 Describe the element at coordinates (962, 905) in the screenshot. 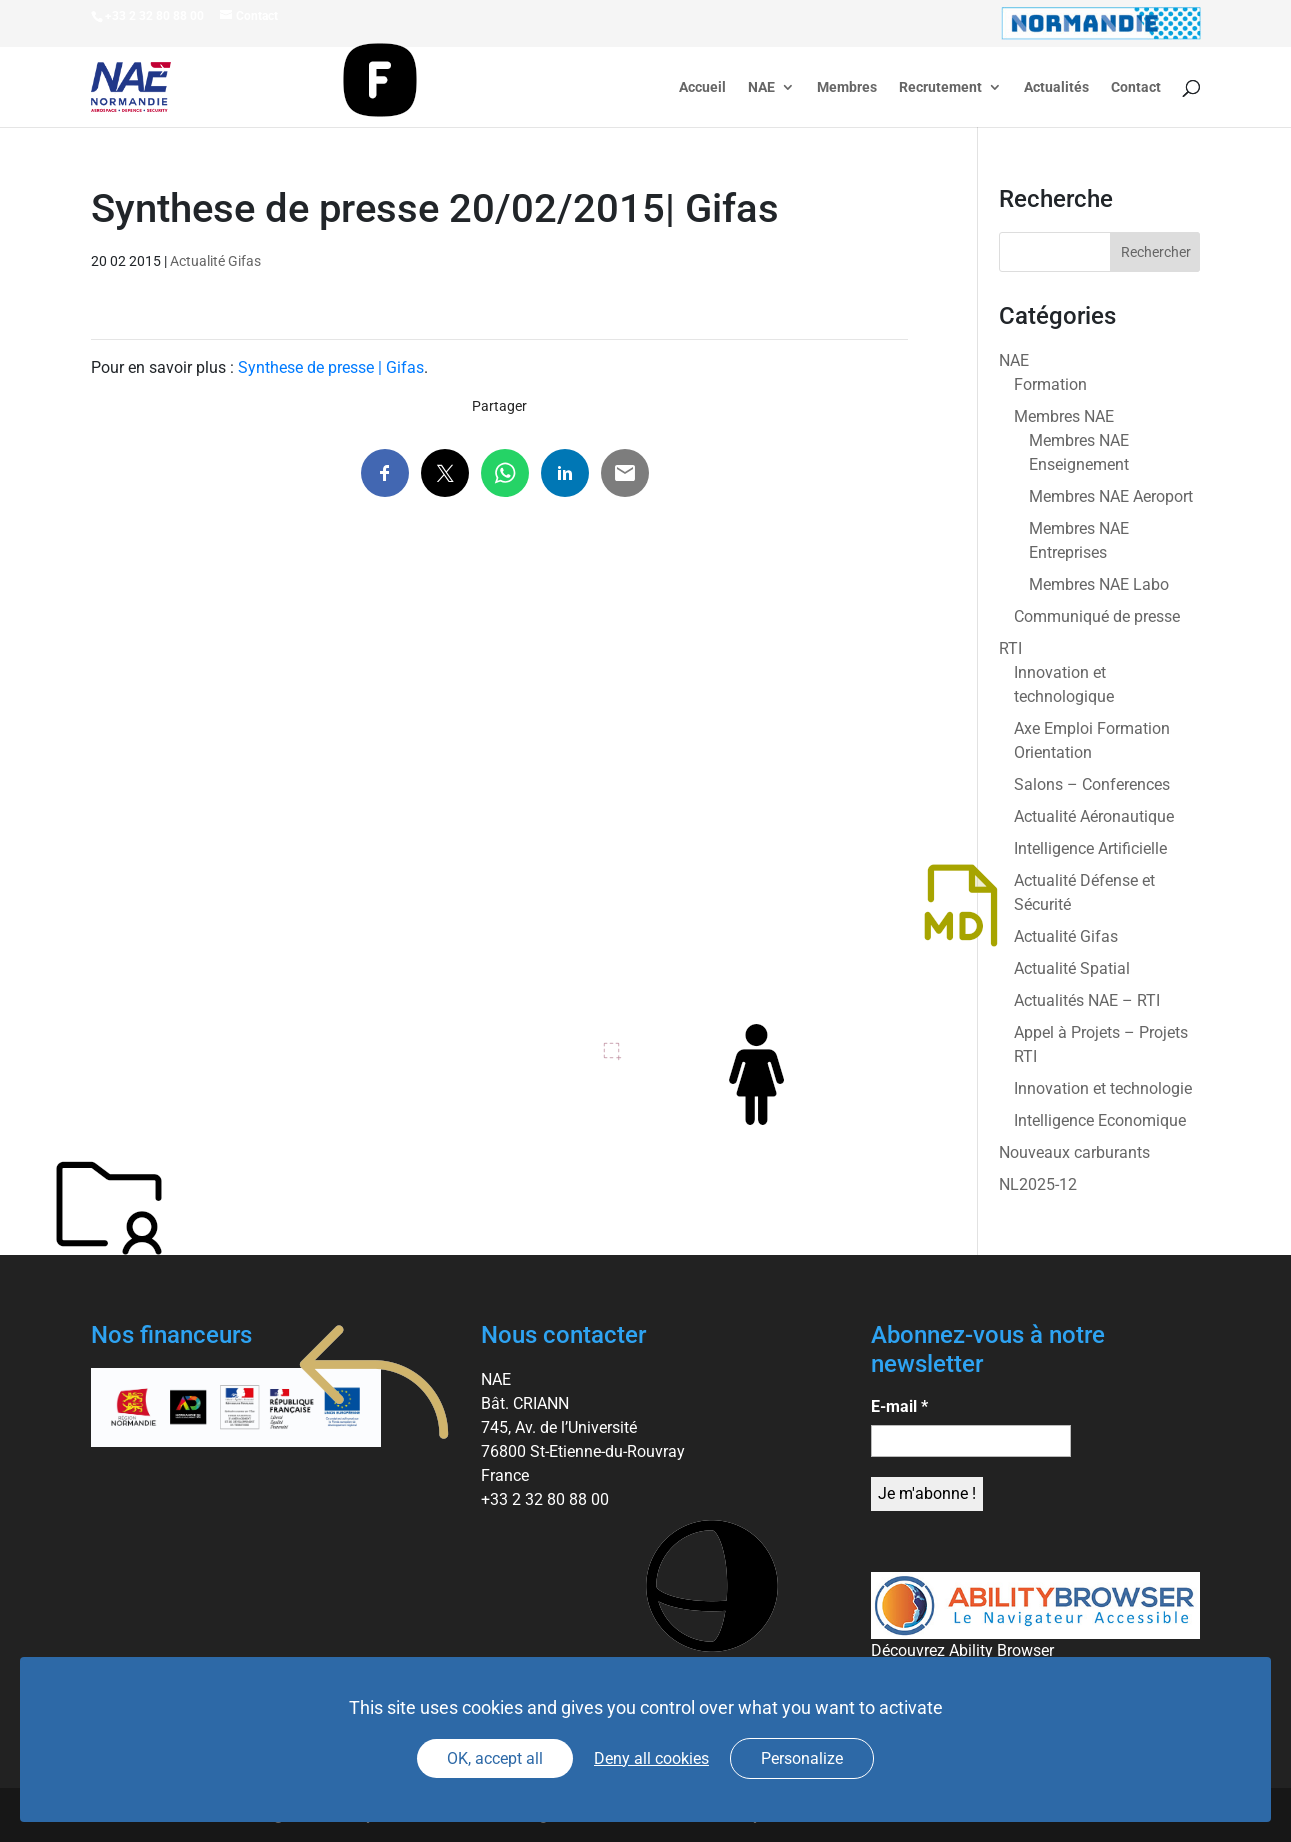

I see `markdown file type indicator` at that location.